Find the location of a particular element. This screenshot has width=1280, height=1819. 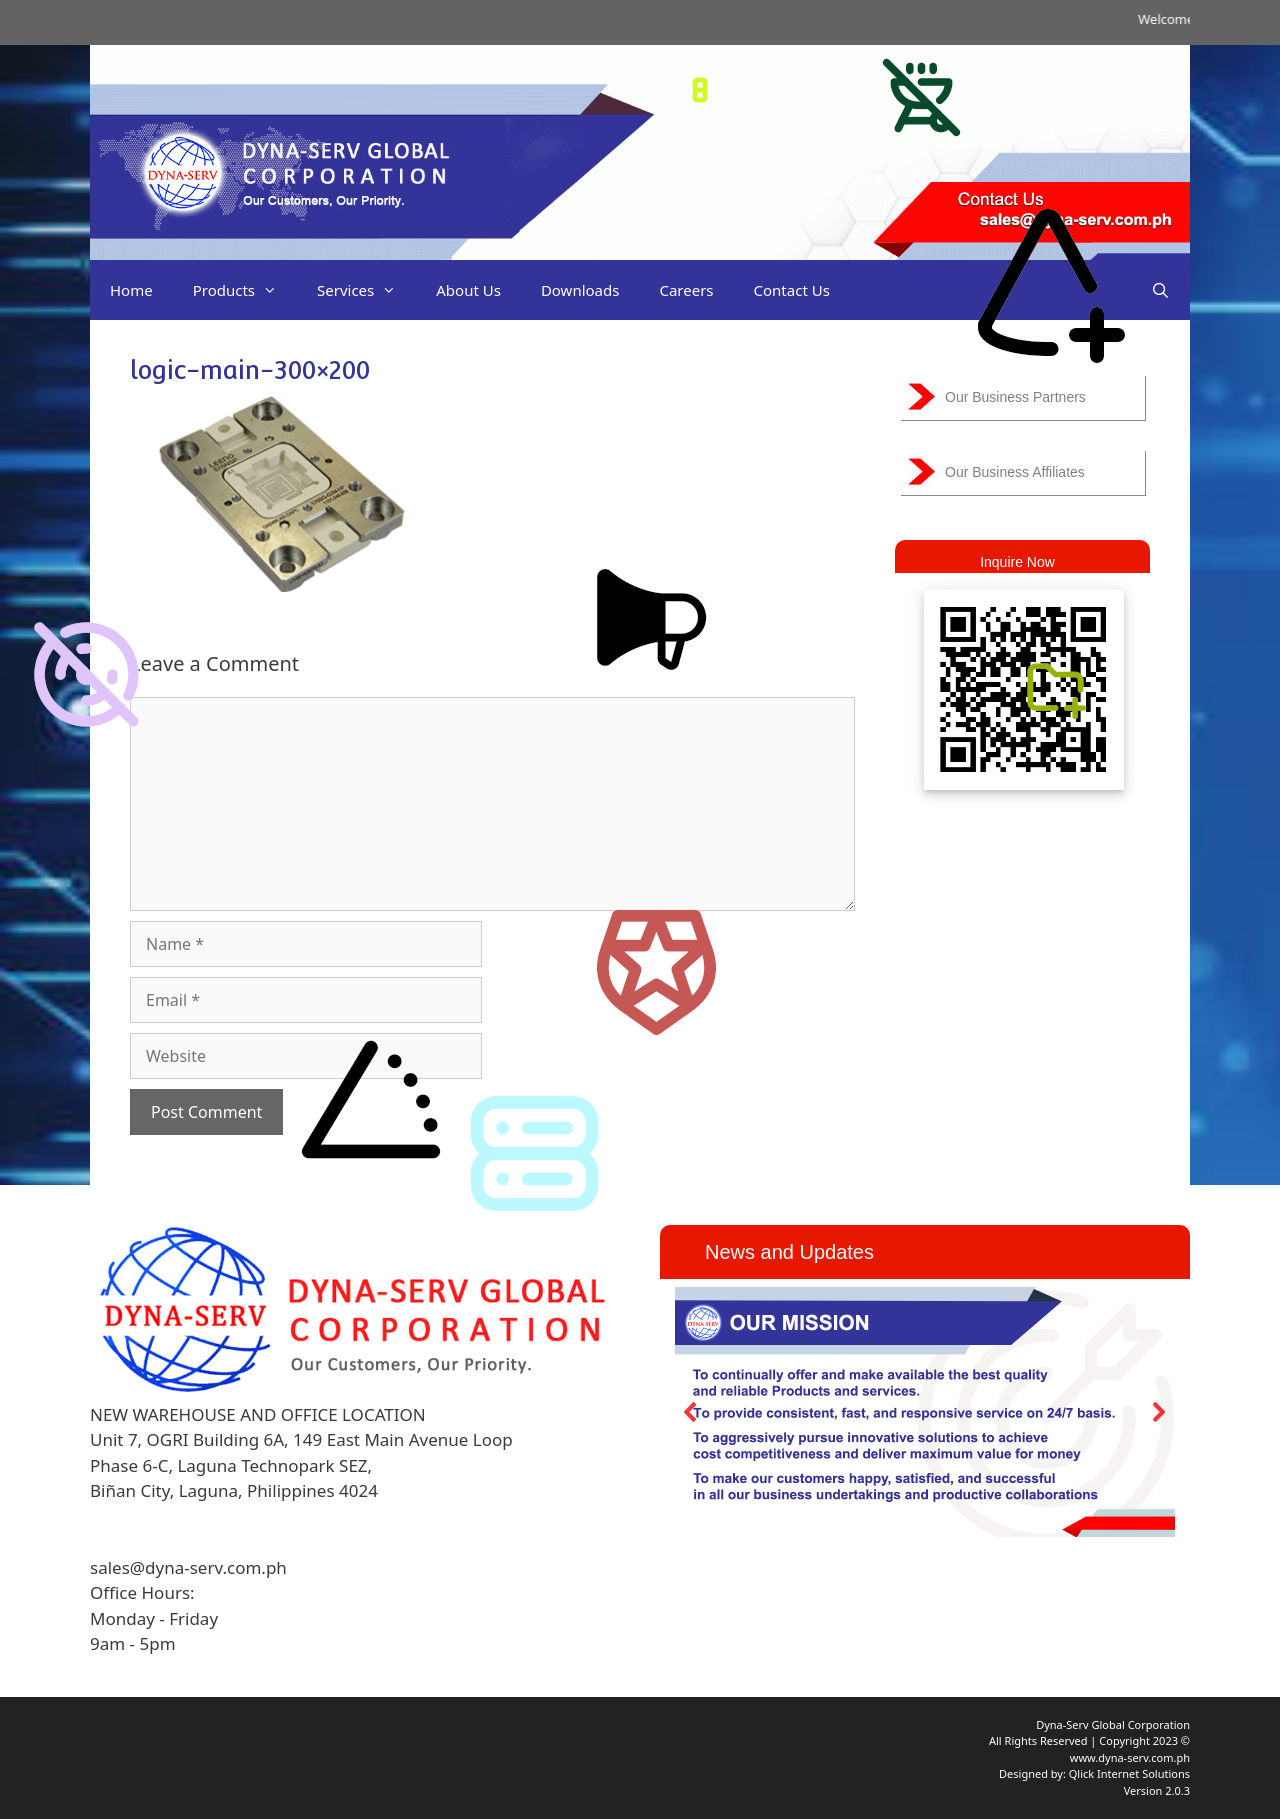

disc or media playback unavailable is located at coordinates (86, 674).